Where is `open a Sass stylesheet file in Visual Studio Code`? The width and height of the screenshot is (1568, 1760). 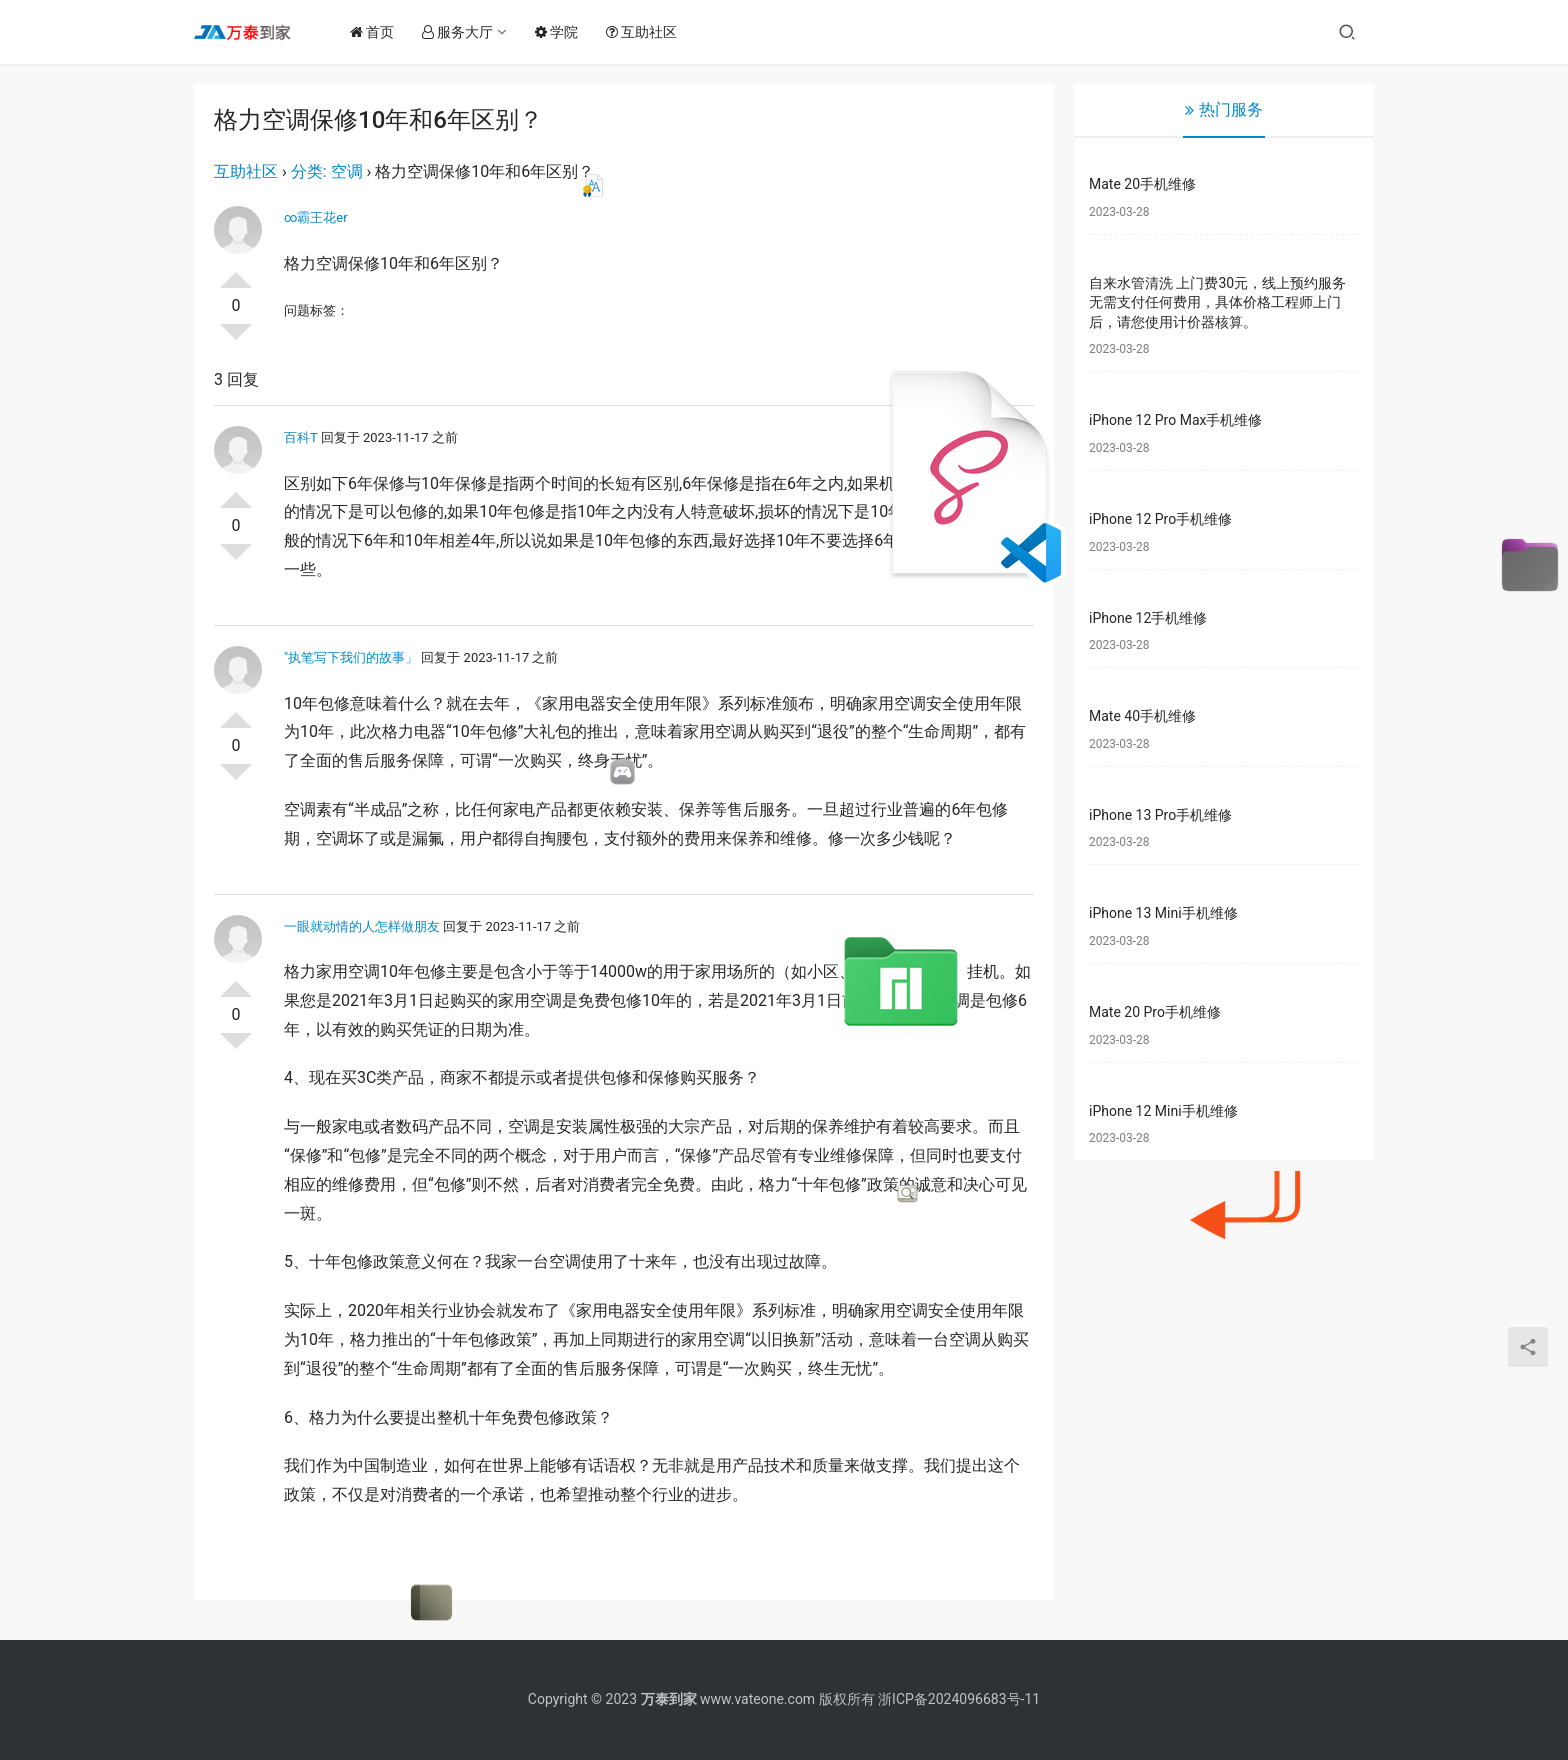 open a Sass stylesheet file in Visual Studio Code is located at coordinates (969, 477).